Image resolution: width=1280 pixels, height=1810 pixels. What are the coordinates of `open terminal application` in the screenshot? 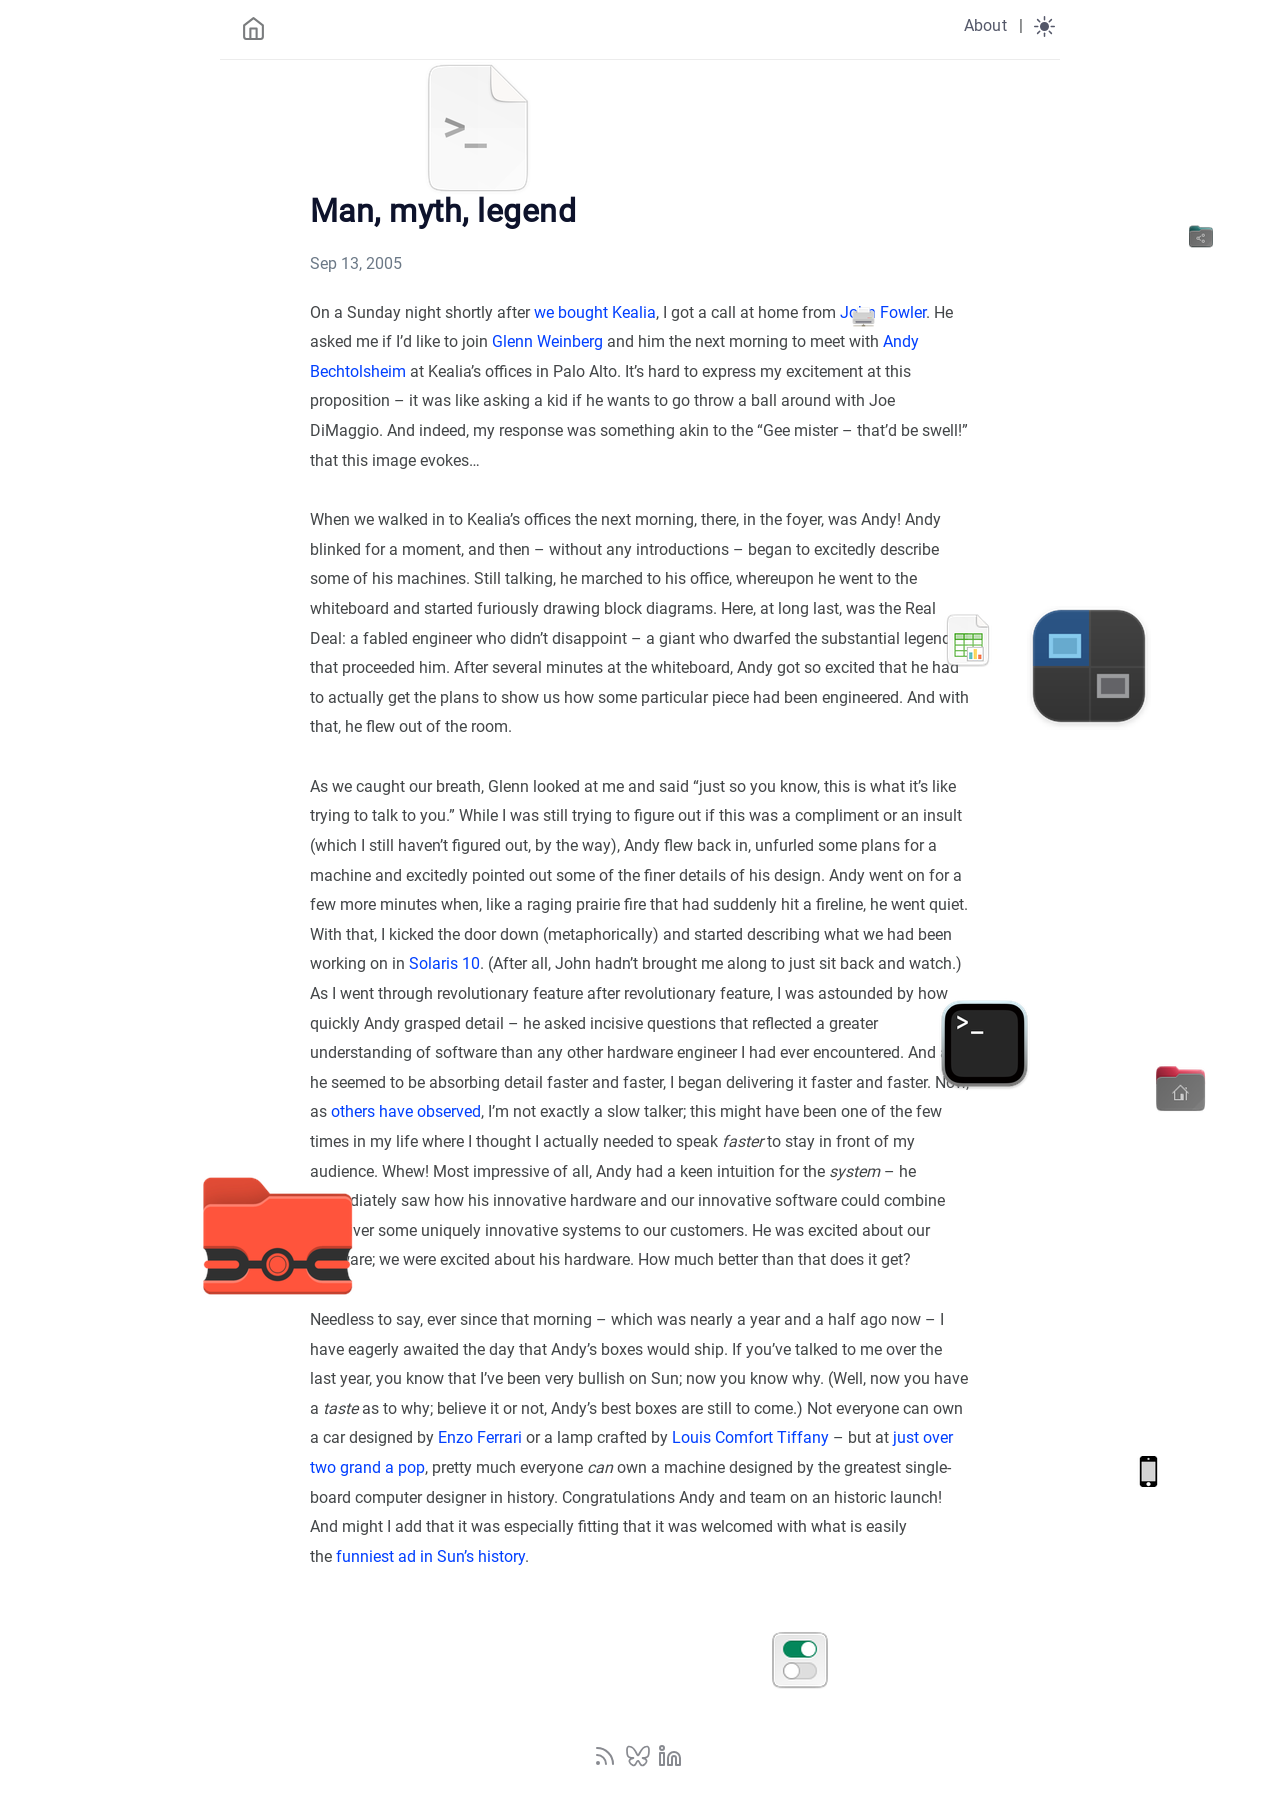 It's located at (984, 1043).